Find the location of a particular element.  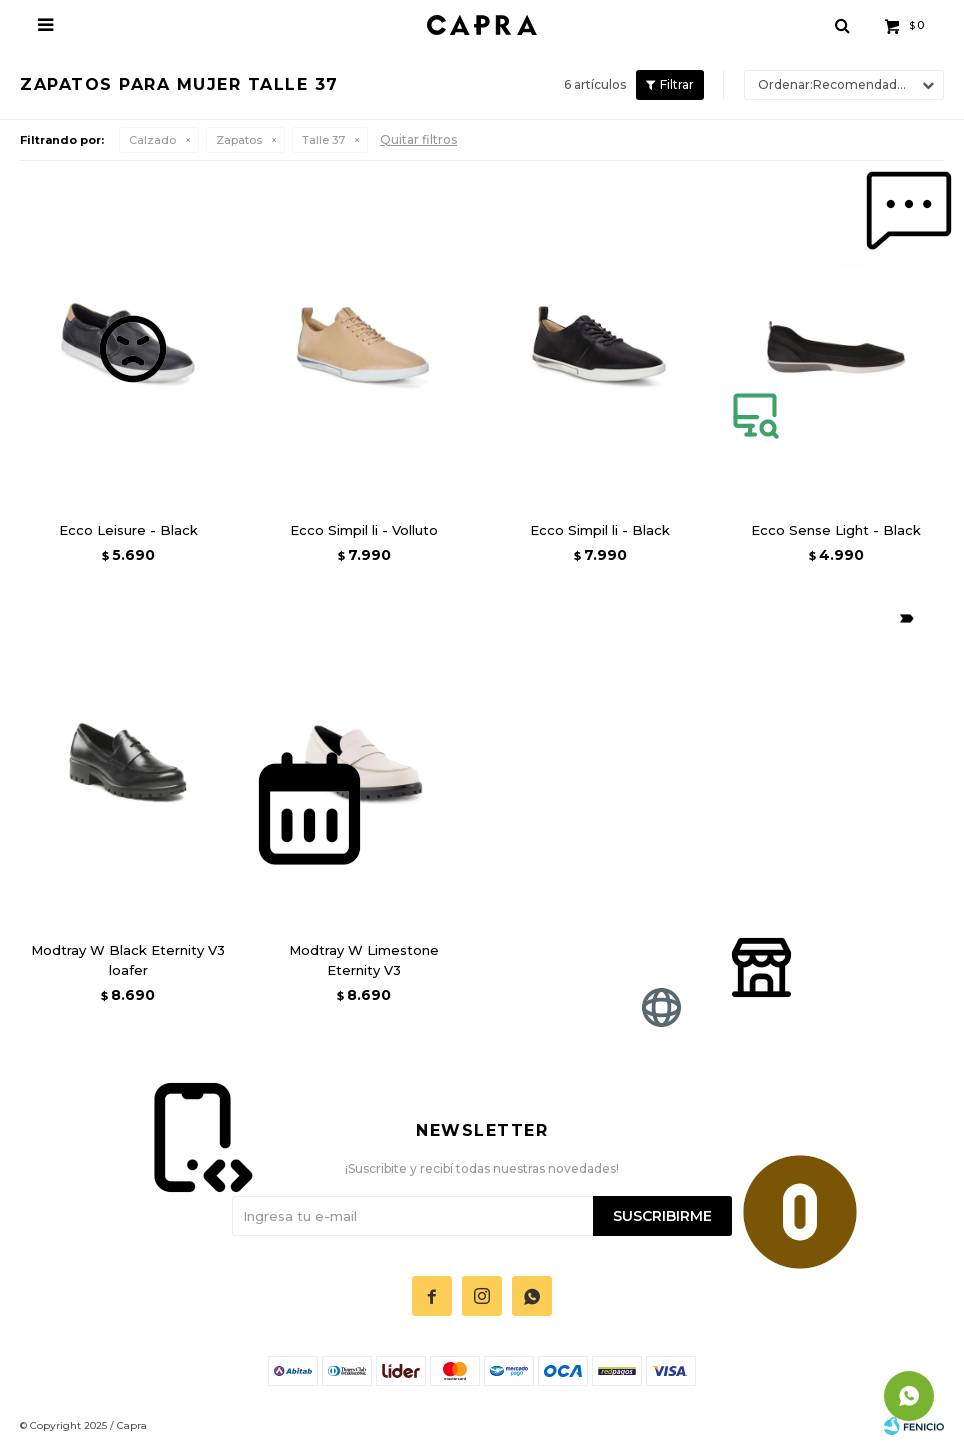

access mobile development tools is located at coordinates (192, 1137).